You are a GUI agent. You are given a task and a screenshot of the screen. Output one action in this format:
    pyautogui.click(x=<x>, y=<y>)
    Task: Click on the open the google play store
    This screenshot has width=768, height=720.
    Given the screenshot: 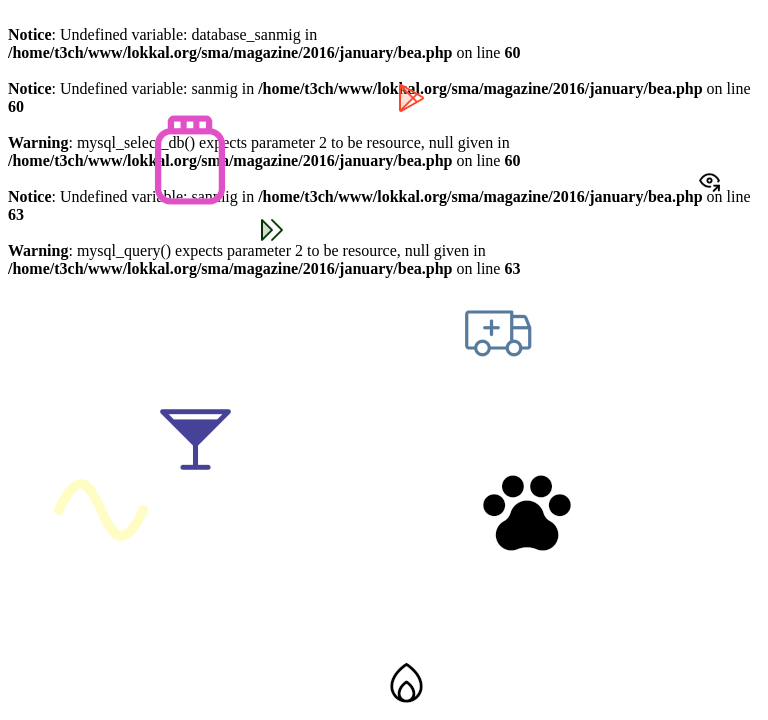 What is the action you would take?
    pyautogui.click(x=409, y=98)
    